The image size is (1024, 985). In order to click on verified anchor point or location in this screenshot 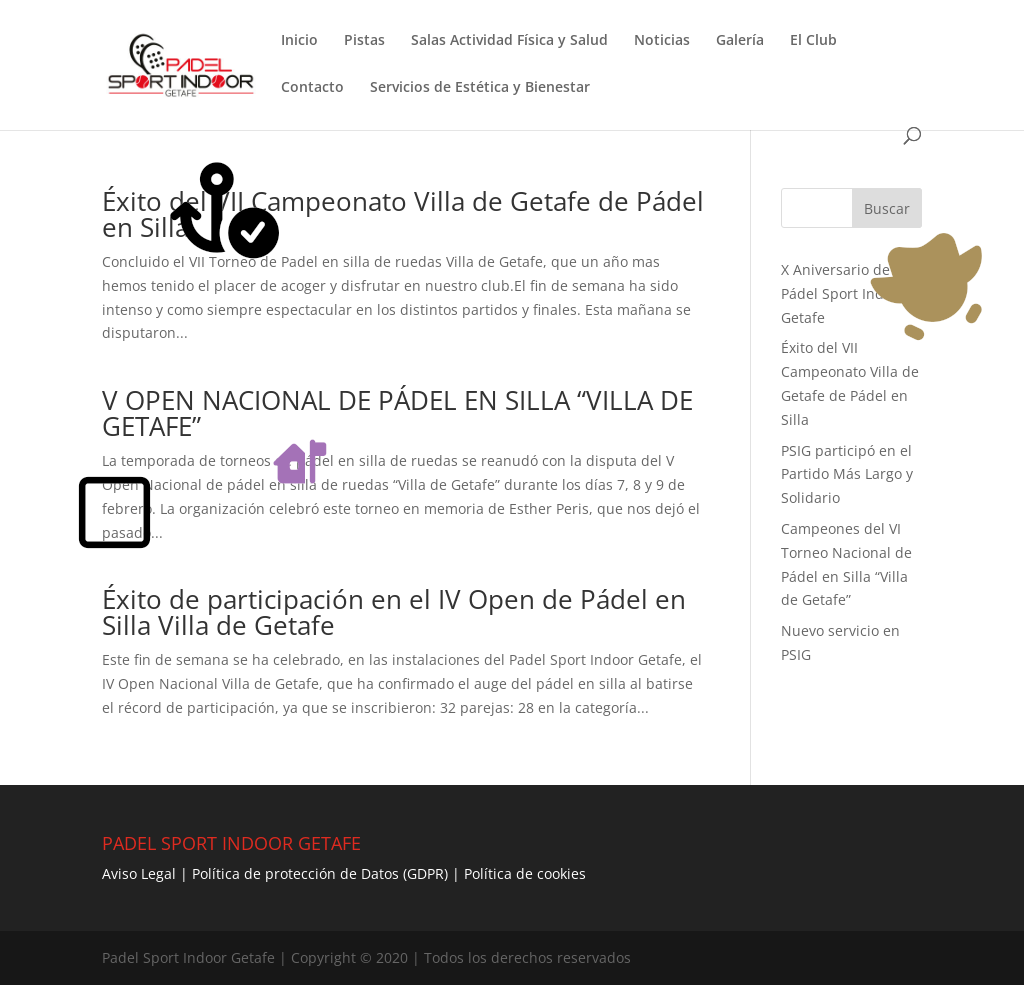, I will do `click(222, 207)`.